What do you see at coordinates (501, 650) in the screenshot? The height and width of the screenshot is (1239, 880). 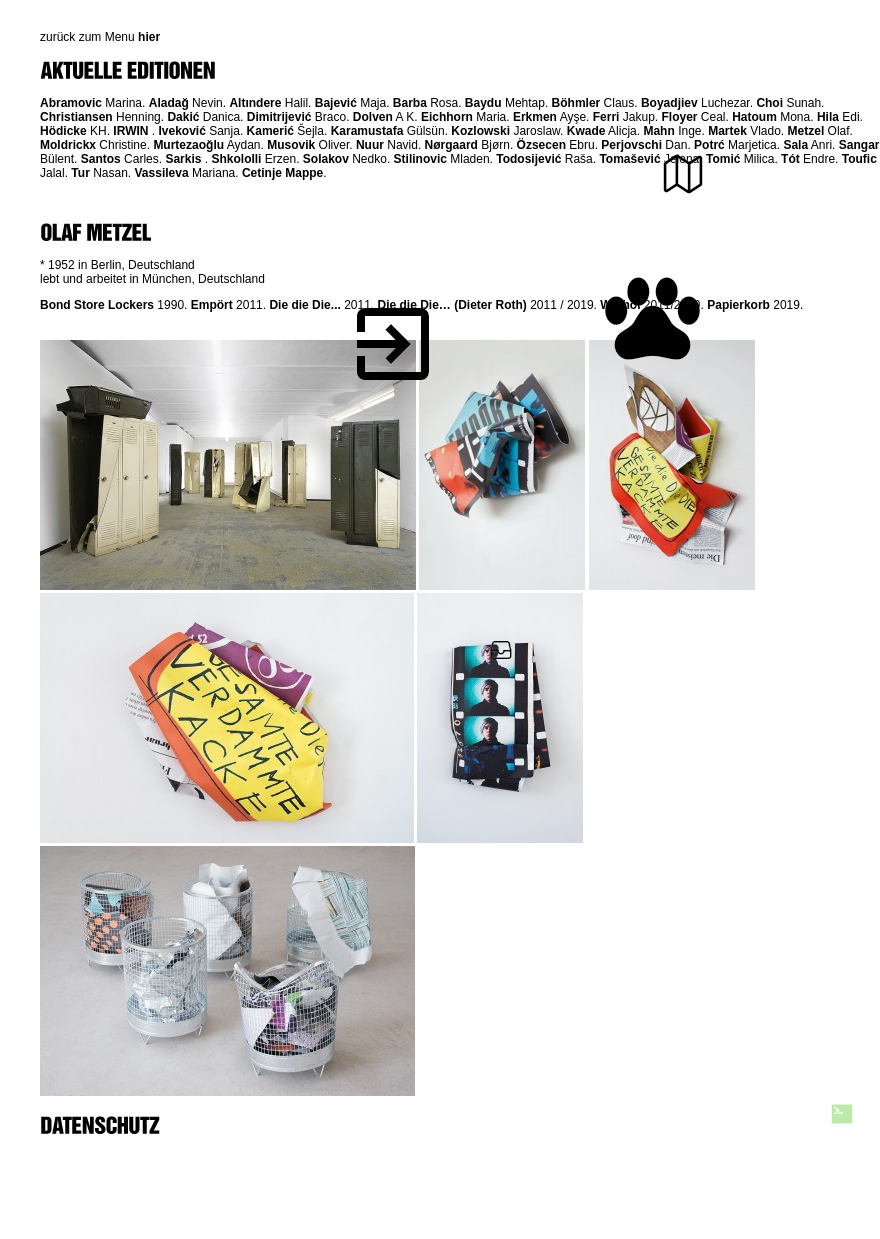 I see `view inbox or incoming files` at bounding box center [501, 650].